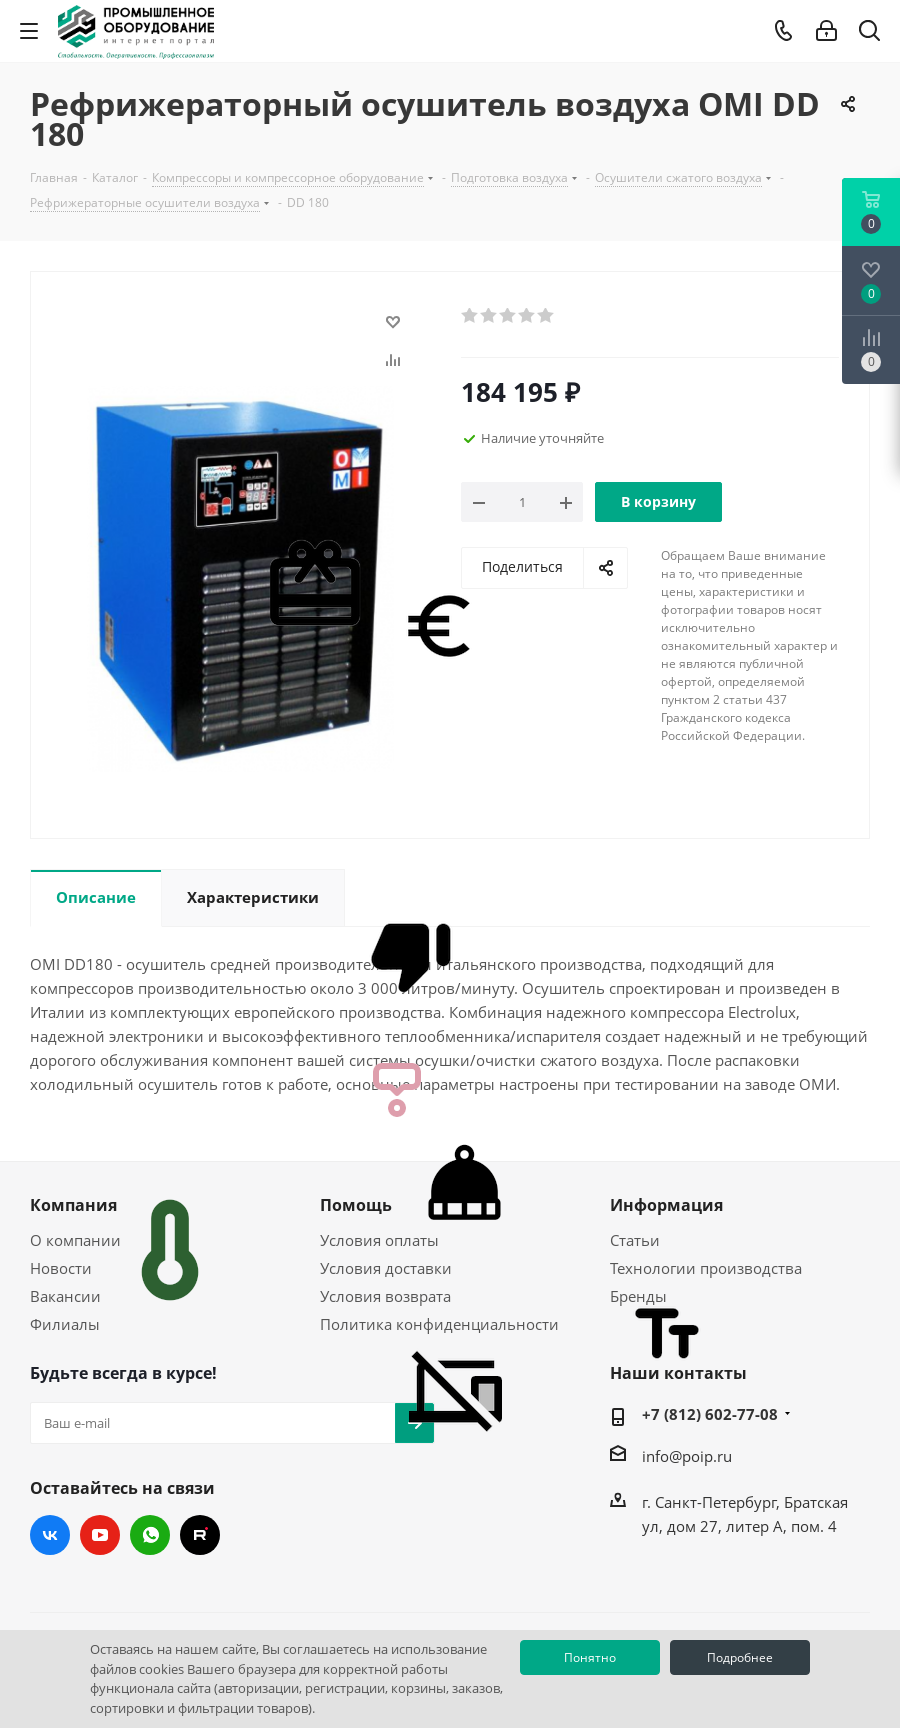 The height and width of the screenshot is (1728, 900). I want to click on redeem a gift card, so click(315, 585).